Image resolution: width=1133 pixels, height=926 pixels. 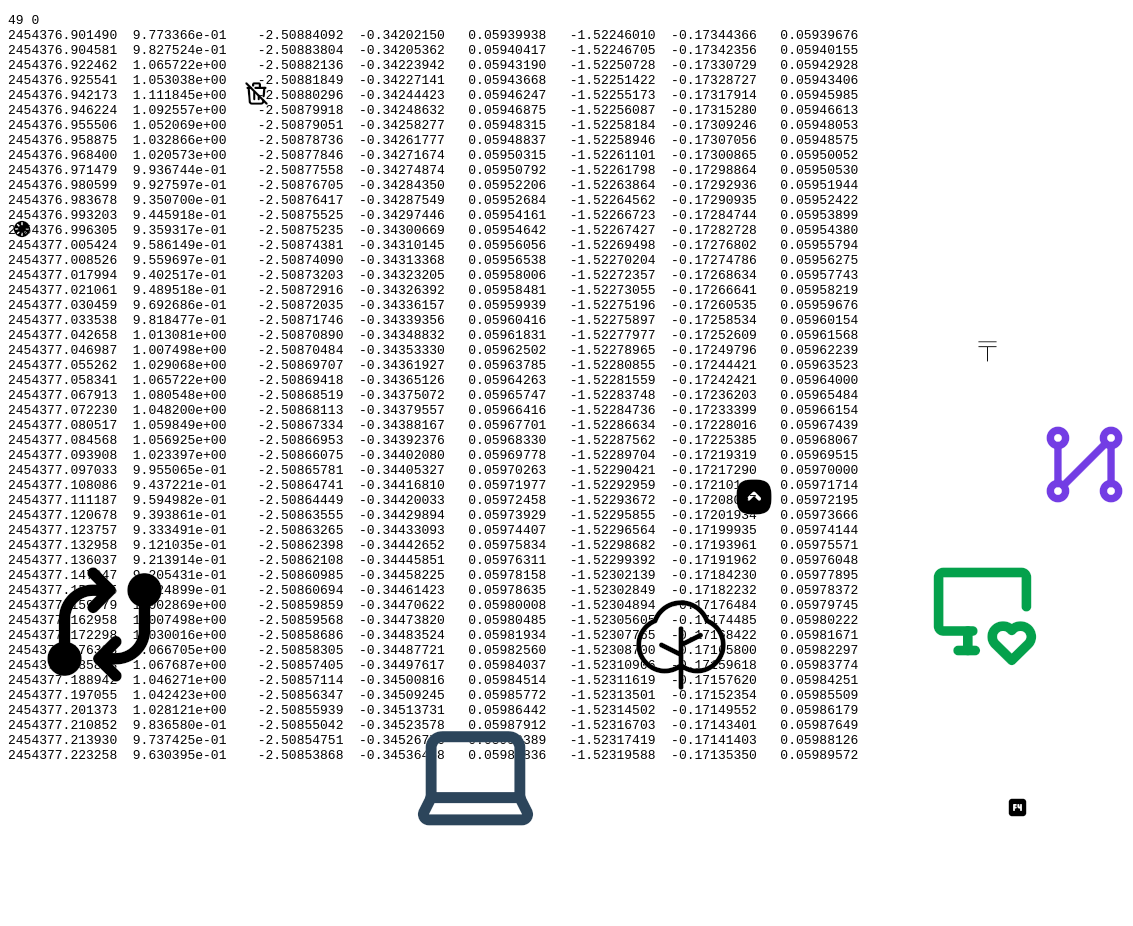 I want to click on access nature or park-related content, so click(x=681, y=645).